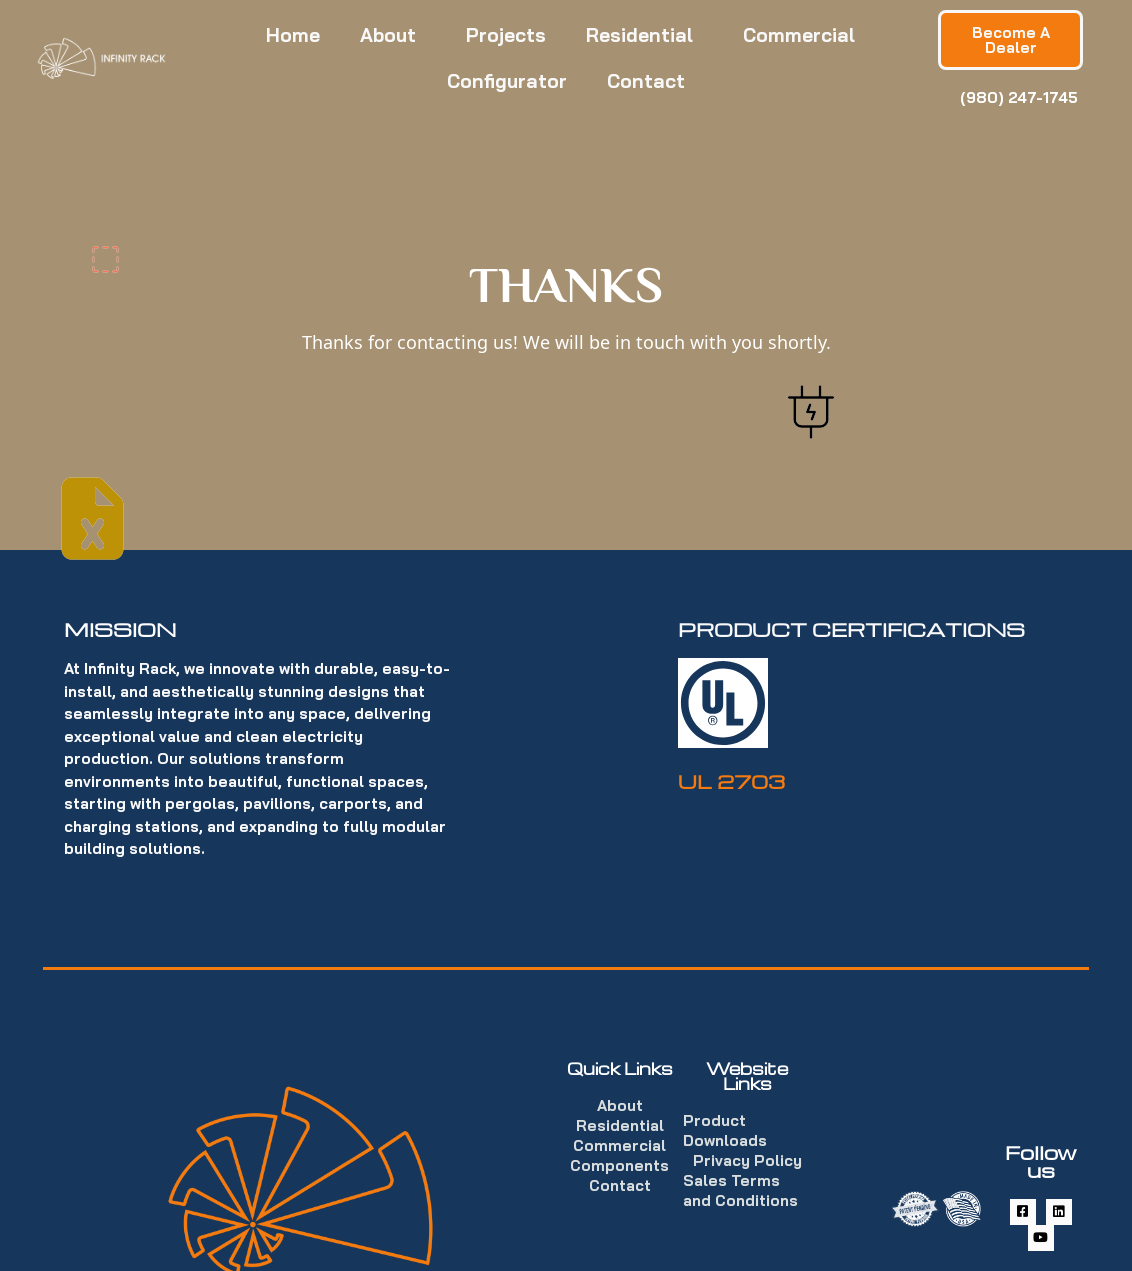 The width and height of the screenshot is (1132, 1271). Describe the element at coordinates (92, 518) in the screenshot. I see `open or view an excel spreadsheet` at that location.